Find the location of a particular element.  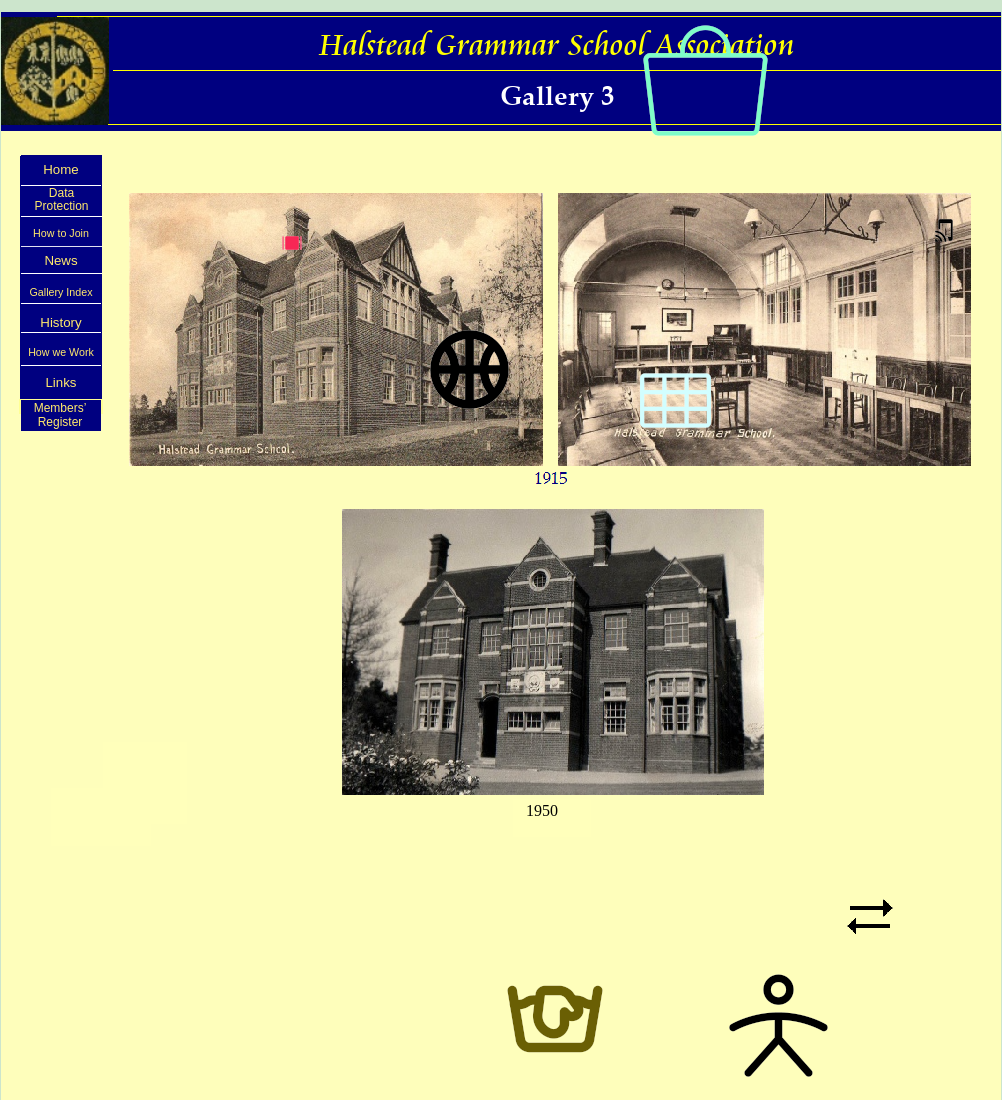

view all apps or menu options is located at coordinates (675, 400).